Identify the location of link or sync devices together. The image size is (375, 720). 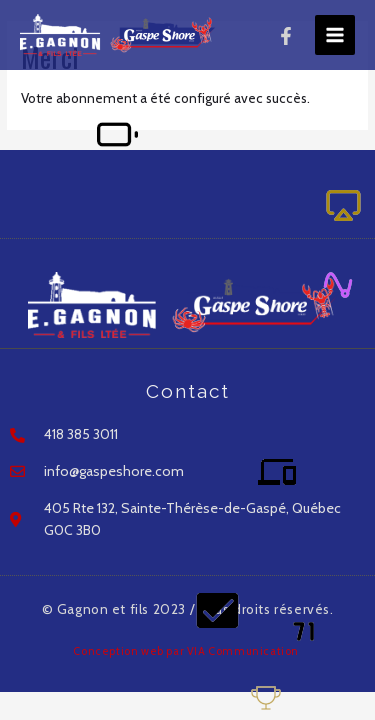
(277, 472).